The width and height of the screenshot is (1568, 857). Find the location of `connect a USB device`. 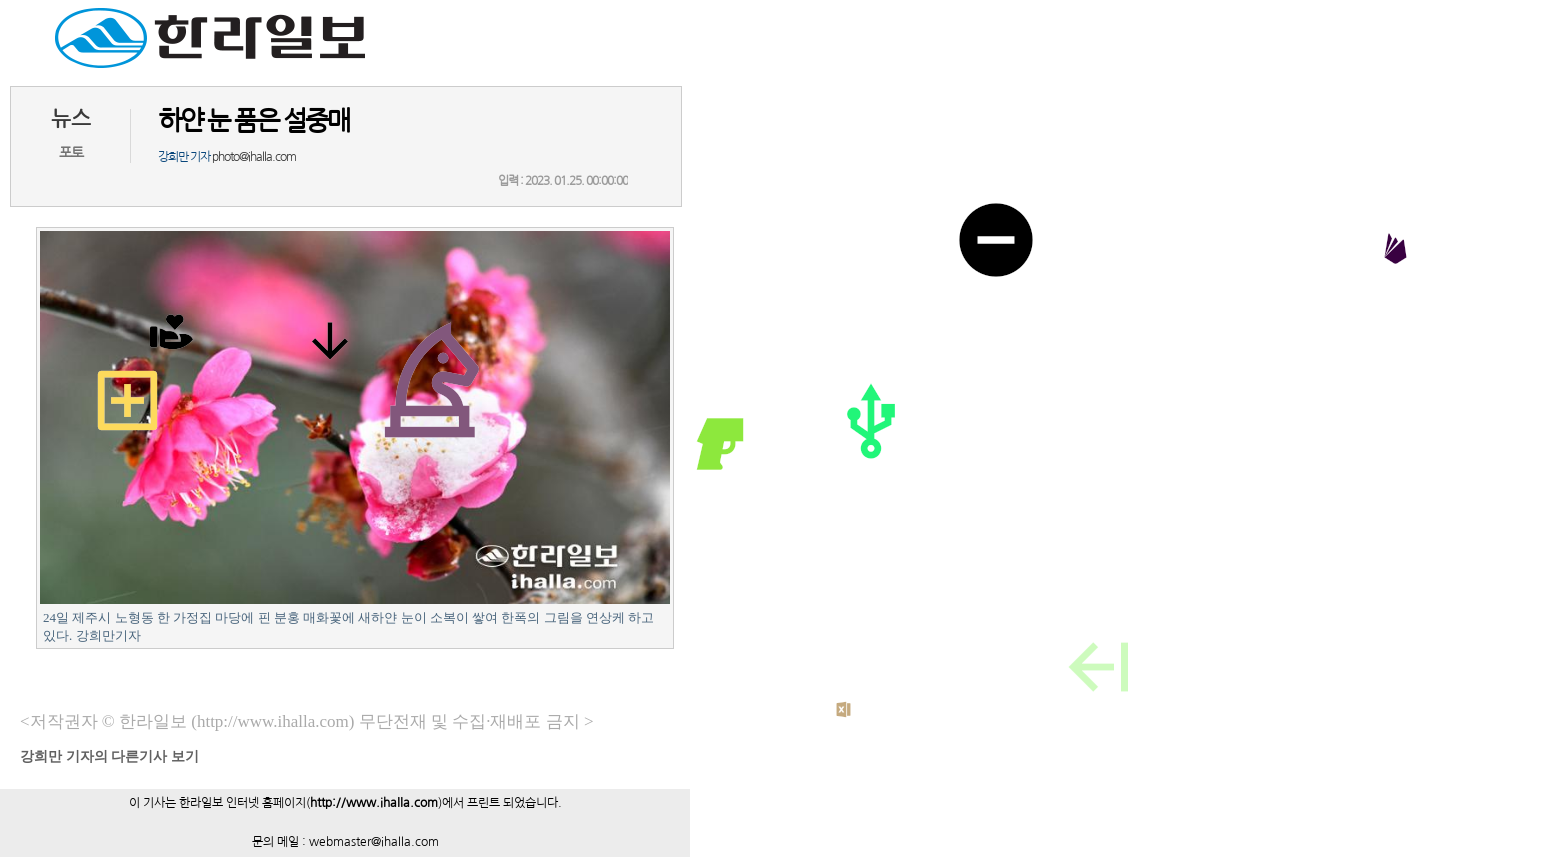

connect a USB device is located at coordinates (871, 421).